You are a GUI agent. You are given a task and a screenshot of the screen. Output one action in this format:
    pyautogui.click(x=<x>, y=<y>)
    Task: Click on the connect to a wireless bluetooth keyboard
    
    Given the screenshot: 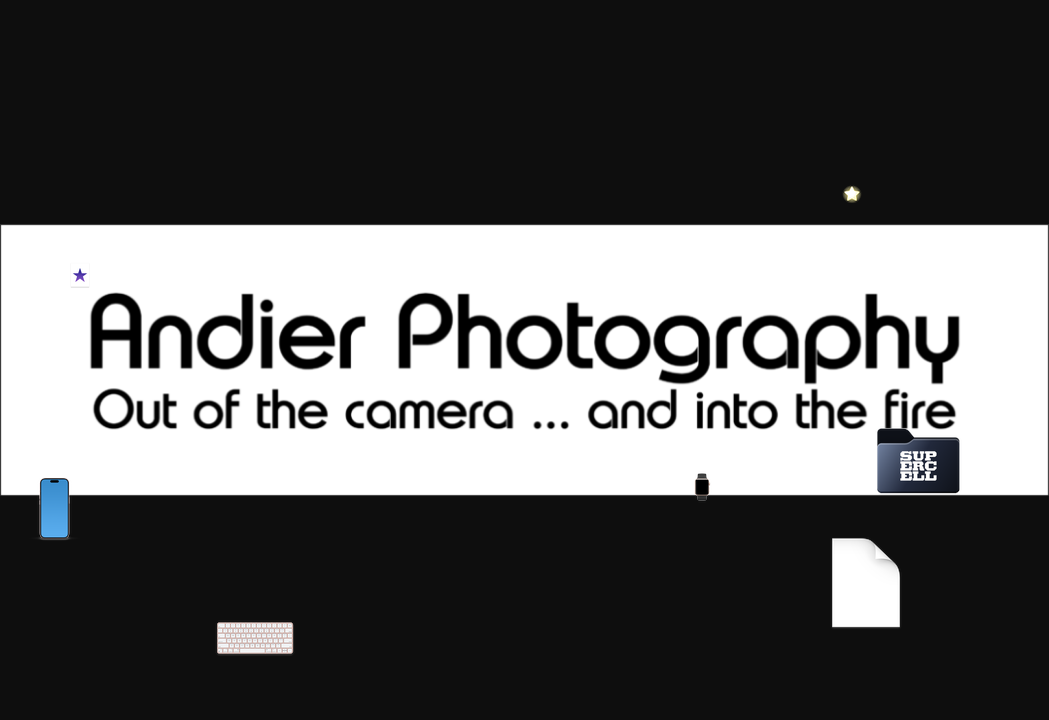 What is the action you would take?
    pyautogui.click(x=255, y=638)
    